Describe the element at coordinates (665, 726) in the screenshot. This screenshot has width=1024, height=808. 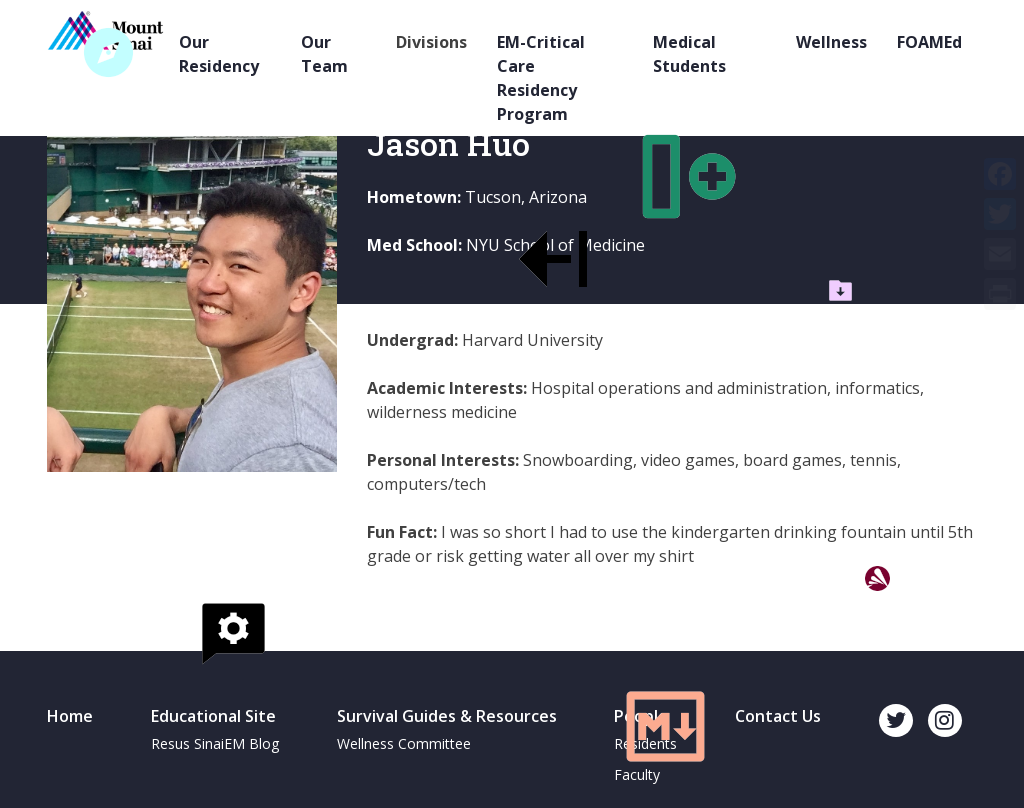
I see `indicates markdown formatting is available` at that location.